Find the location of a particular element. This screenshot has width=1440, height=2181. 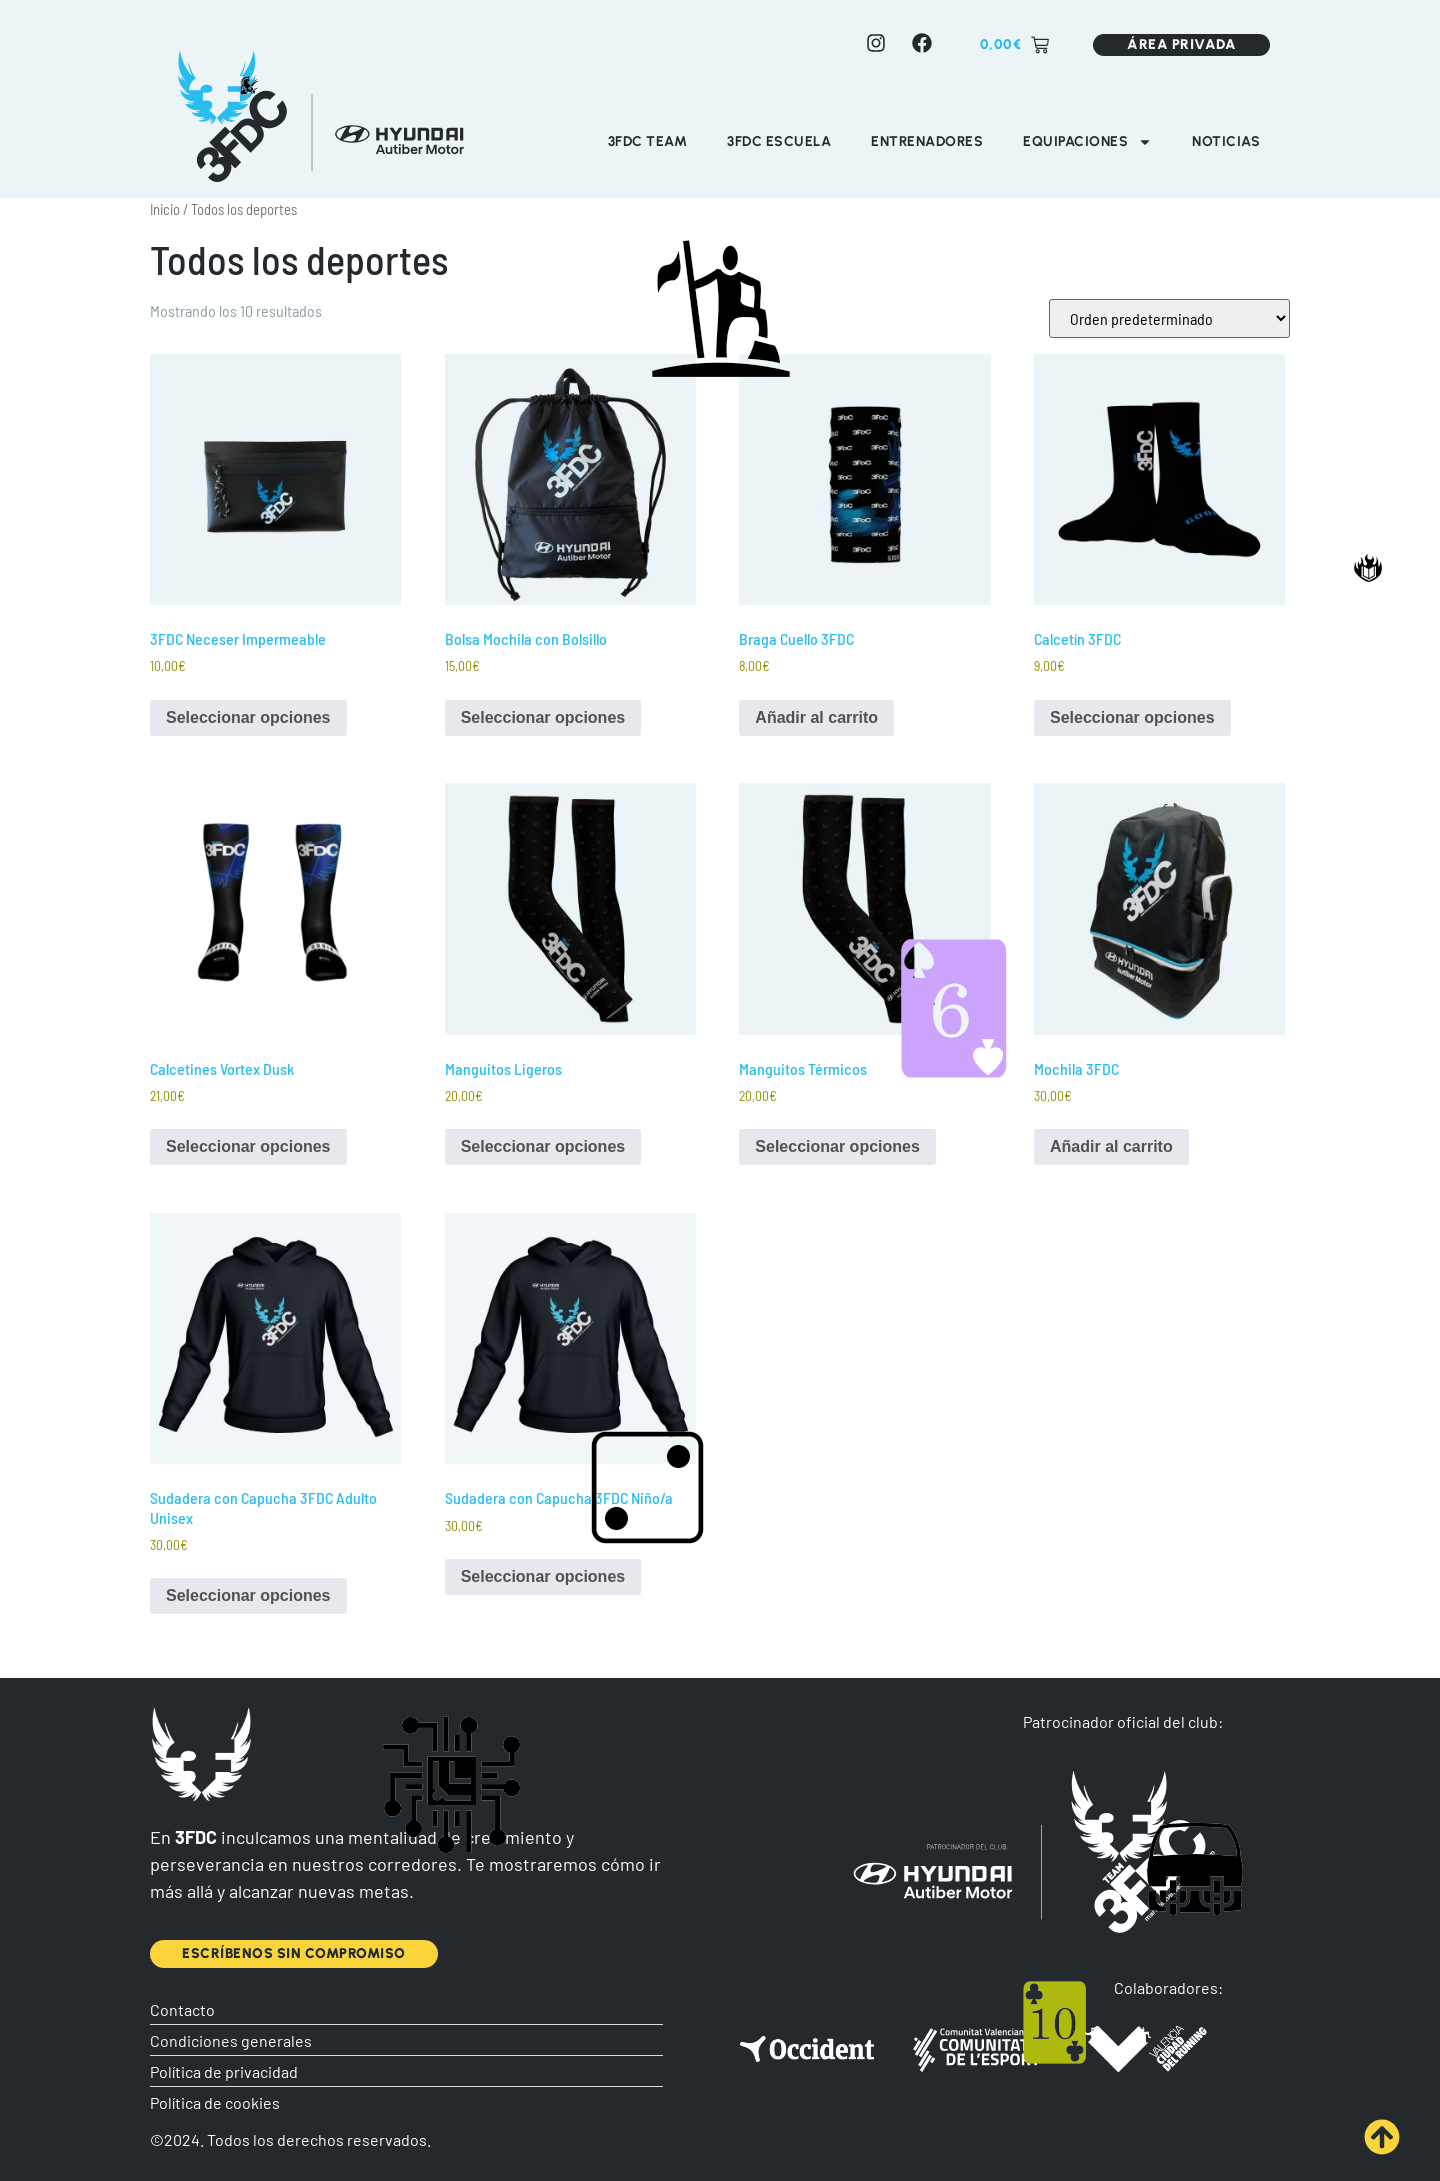

indicates conquest or victory achievement is located at coordinates (721, 309).